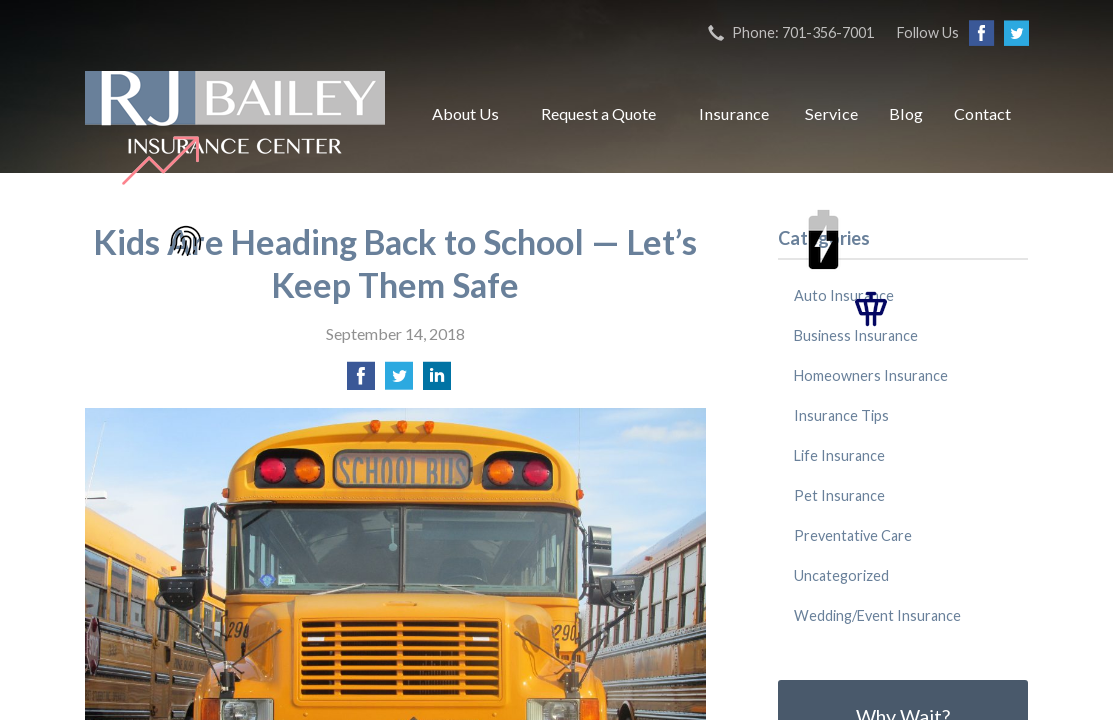  What do you see at coordinates (823, 239) in the screenshot?
I see `battery charging at 80%` at bounding box center [823, 239].